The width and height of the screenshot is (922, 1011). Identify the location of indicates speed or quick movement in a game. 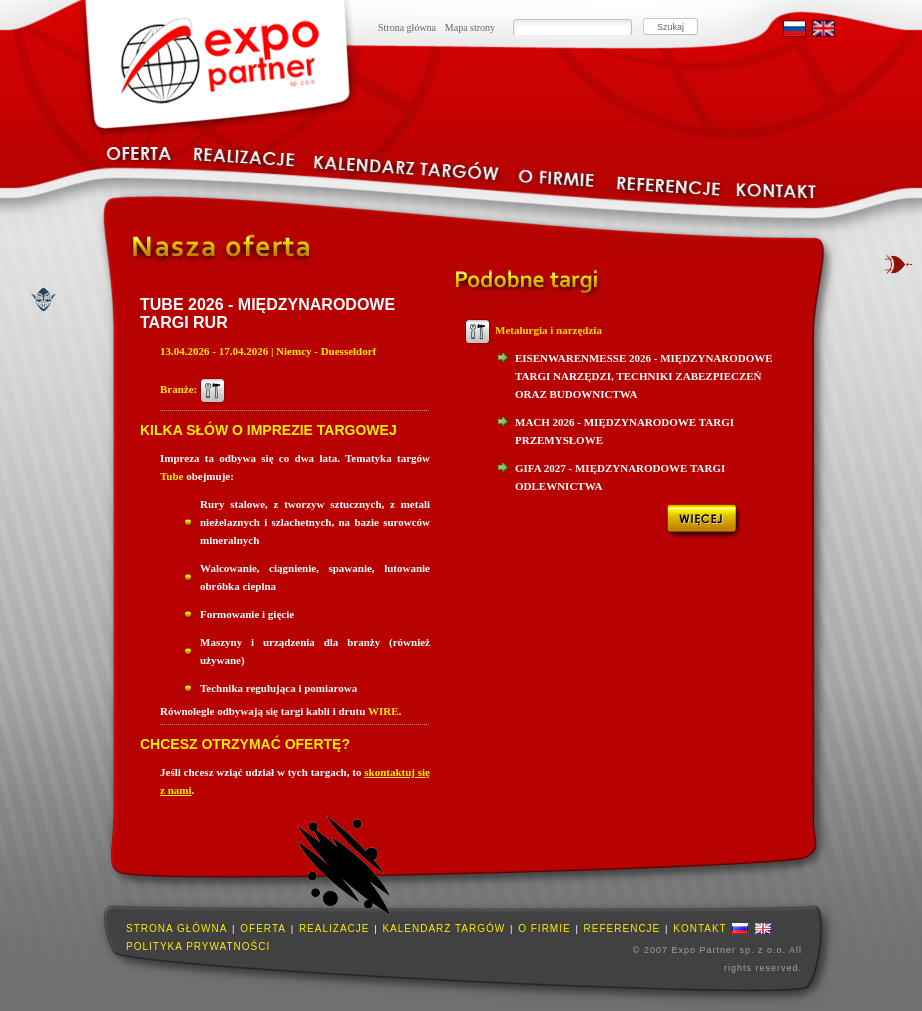
(346, 864).